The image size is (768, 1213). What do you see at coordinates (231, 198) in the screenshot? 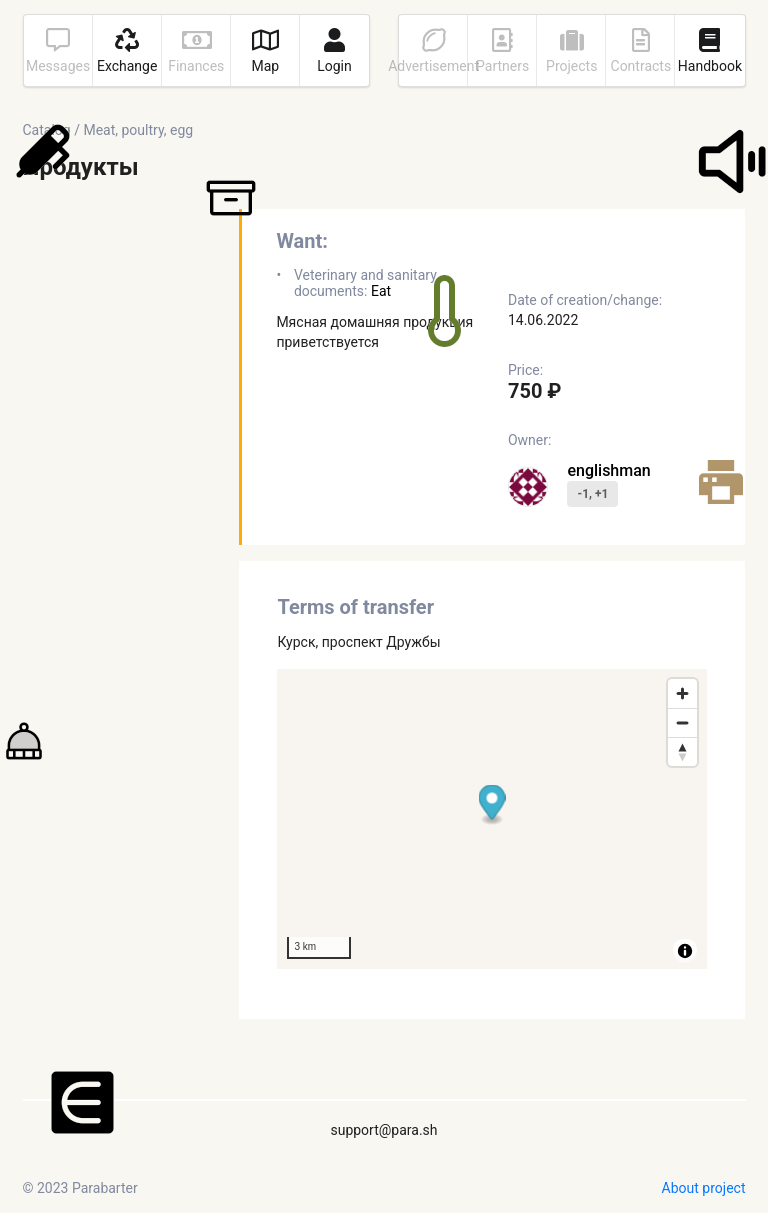
I see `archive this item` at bounding box center [231, 198].